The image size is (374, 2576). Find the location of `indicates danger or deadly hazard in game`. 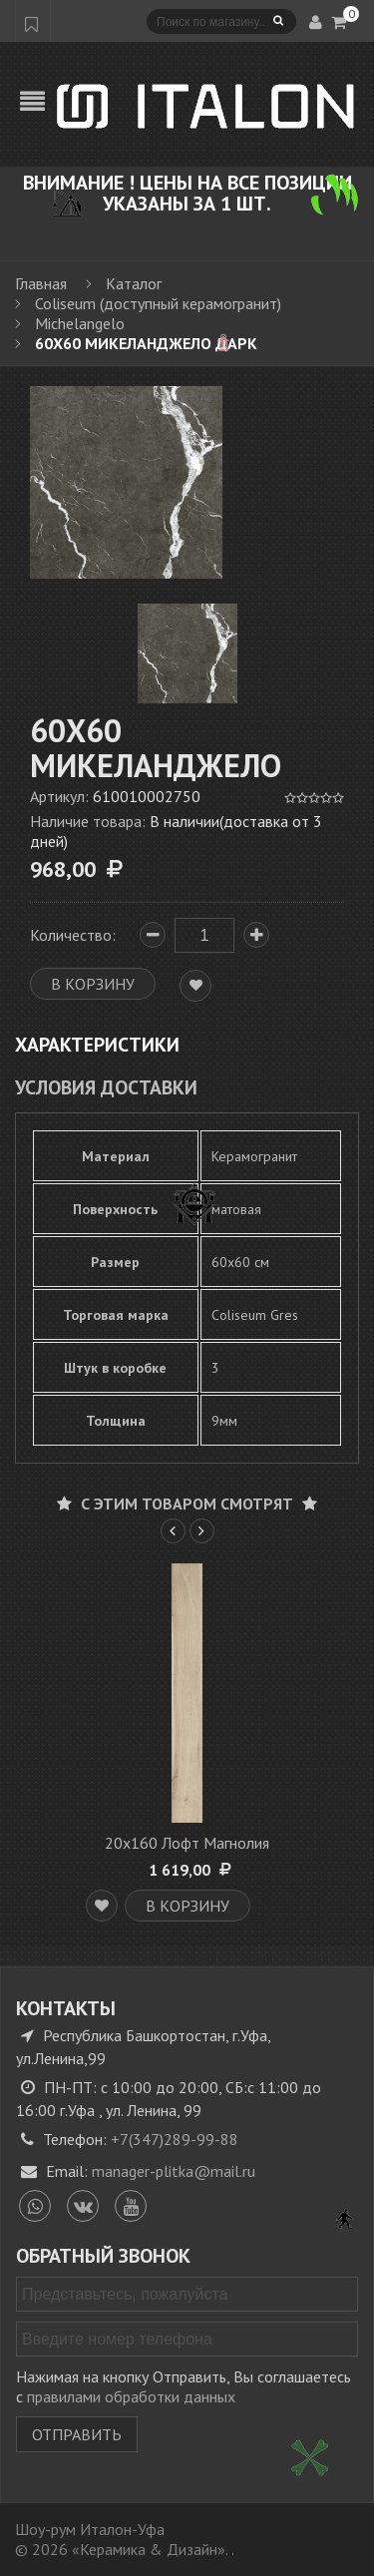

indicates danger or deadly hazard in game is located at coordinates (309, 2457).